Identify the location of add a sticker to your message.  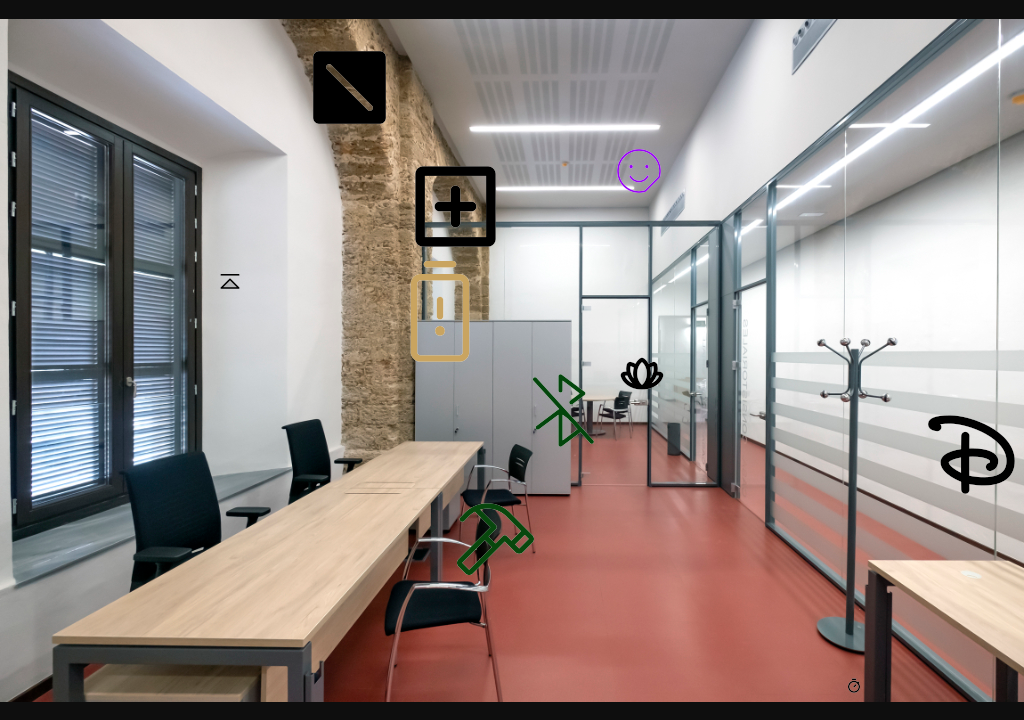
(639, 171).